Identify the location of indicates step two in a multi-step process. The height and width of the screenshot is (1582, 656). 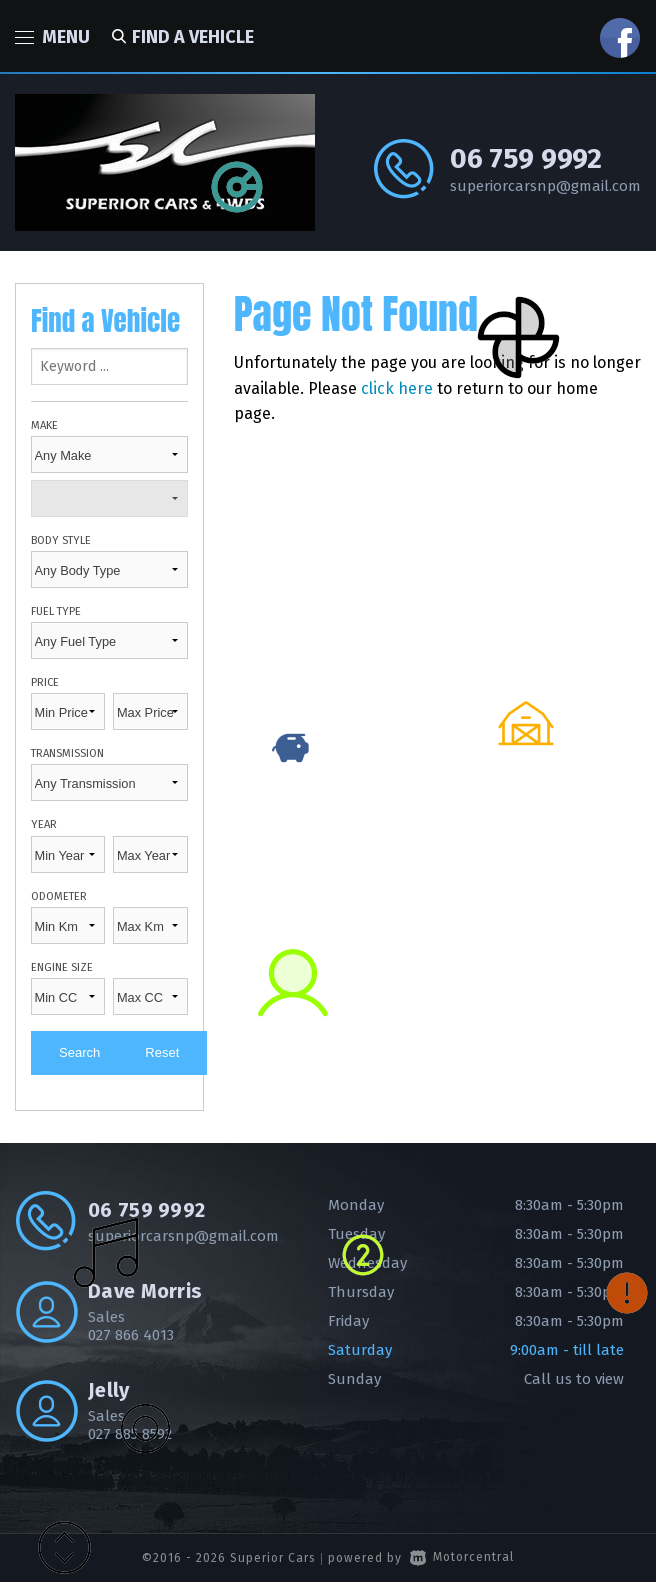
(363, 1255).